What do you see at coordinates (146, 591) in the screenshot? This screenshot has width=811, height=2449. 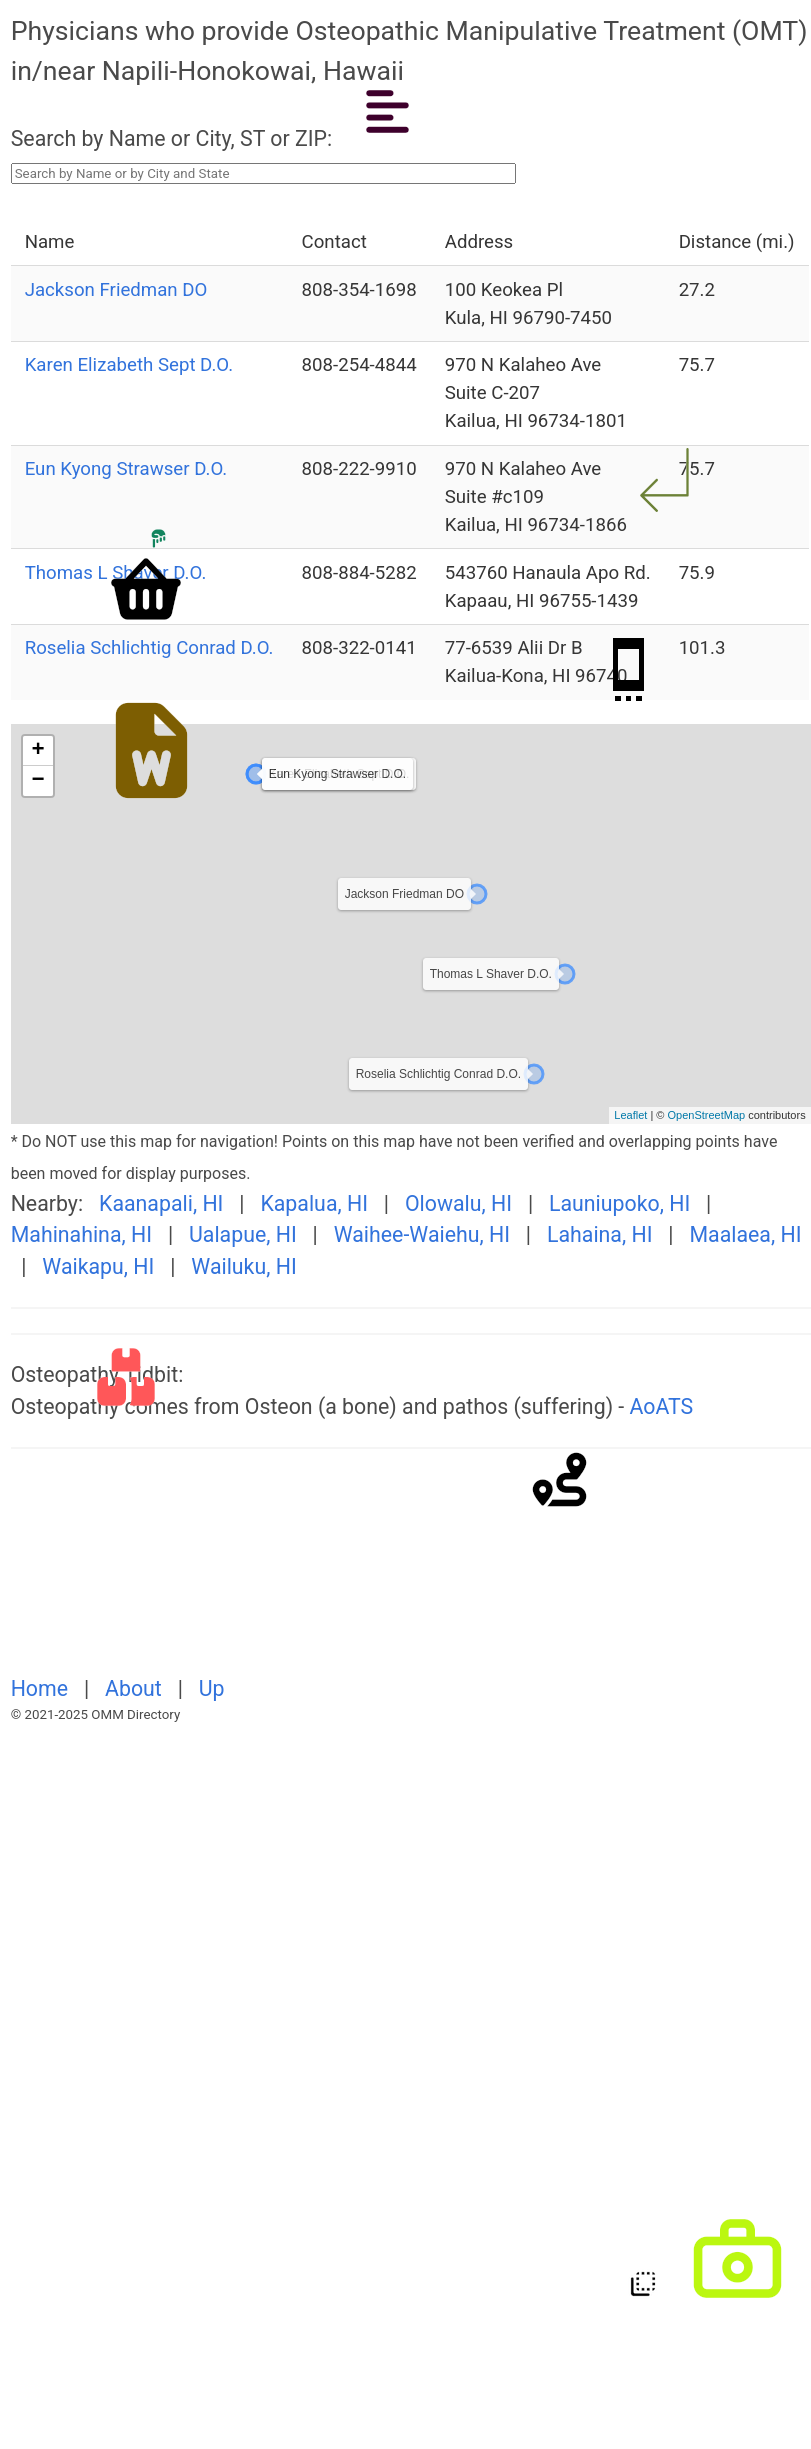 I see `view your shopping basket` at bounding box center [146, 591].